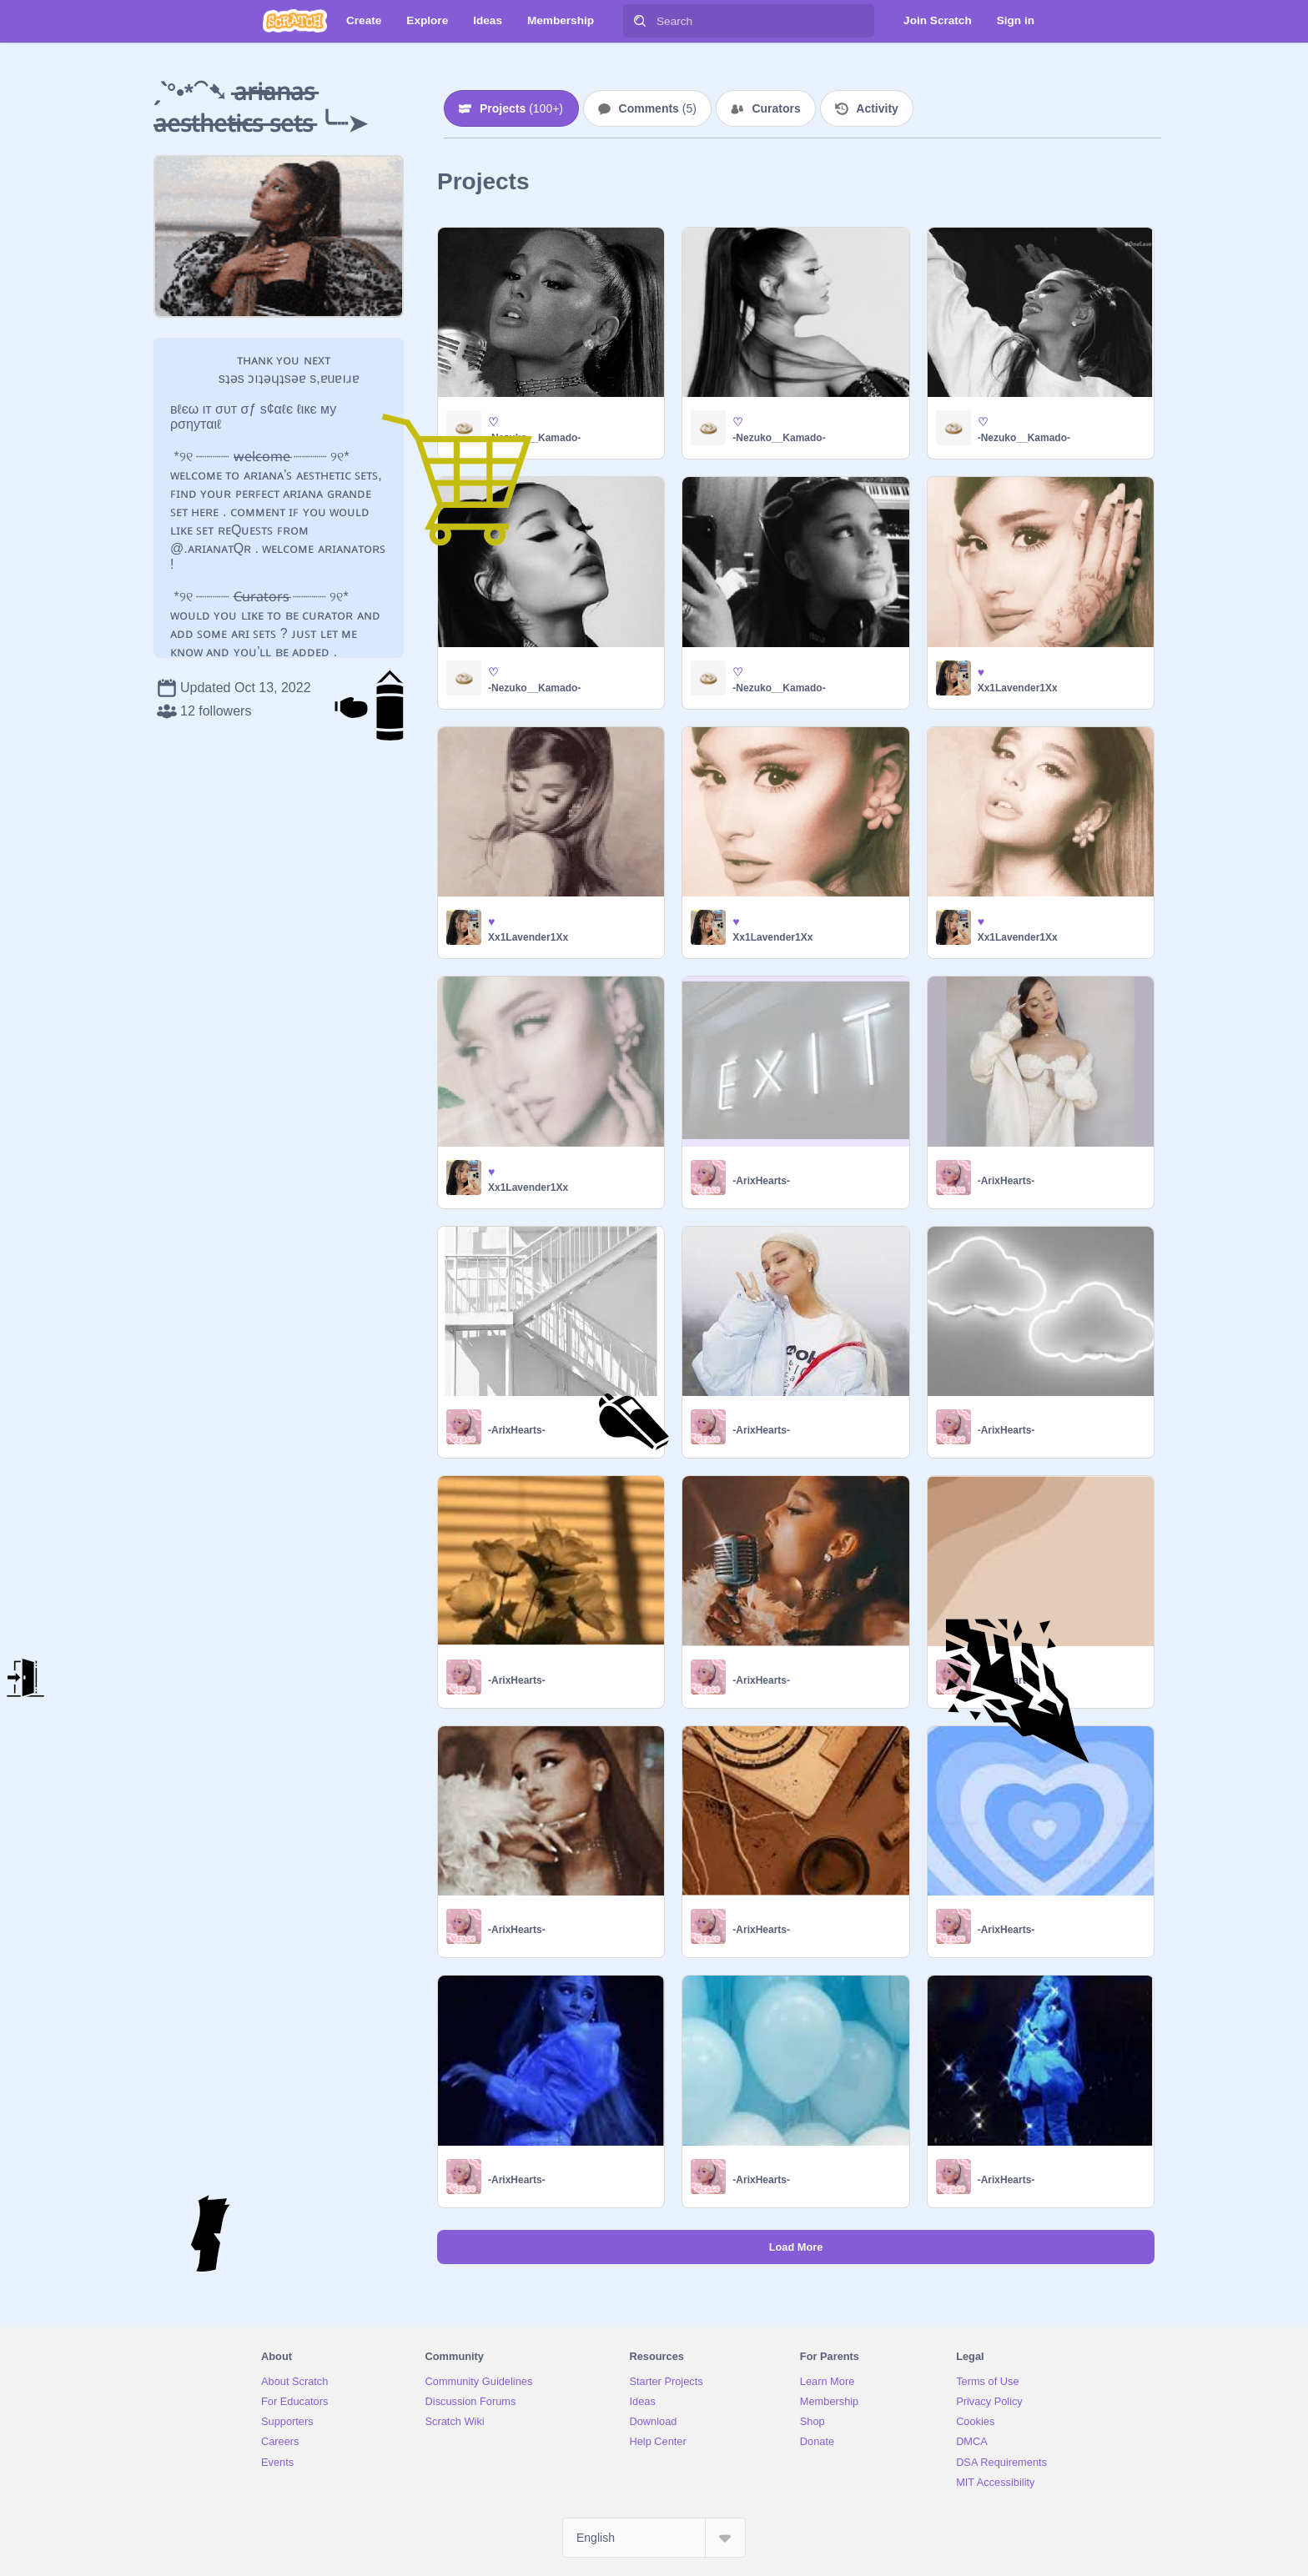 This screenshot has width=1308, height=2576. Describe the element at coordinates (370, 706) in the screenshot. I see `access boxing or combat training features` at that location.